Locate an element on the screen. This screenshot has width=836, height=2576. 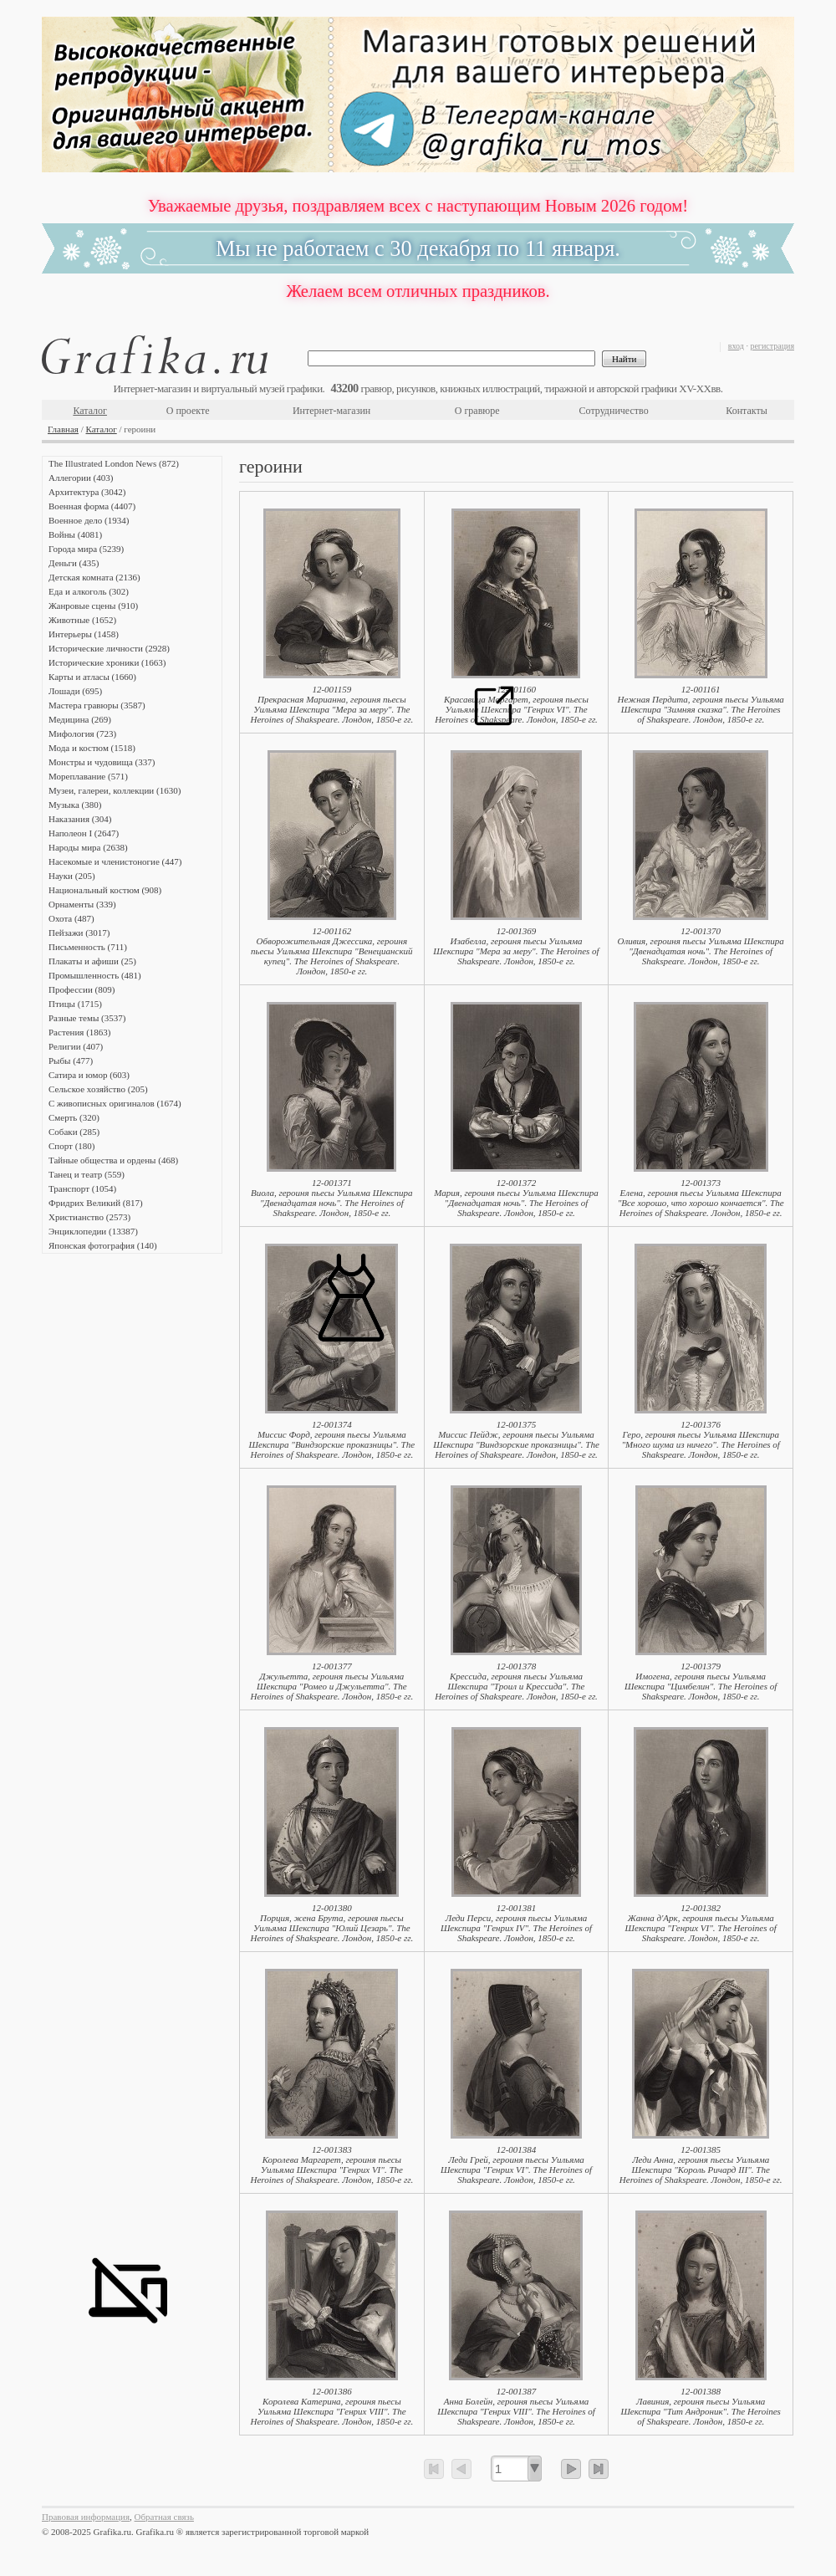
browse women's clothing is located at coordinates (351, 1302).